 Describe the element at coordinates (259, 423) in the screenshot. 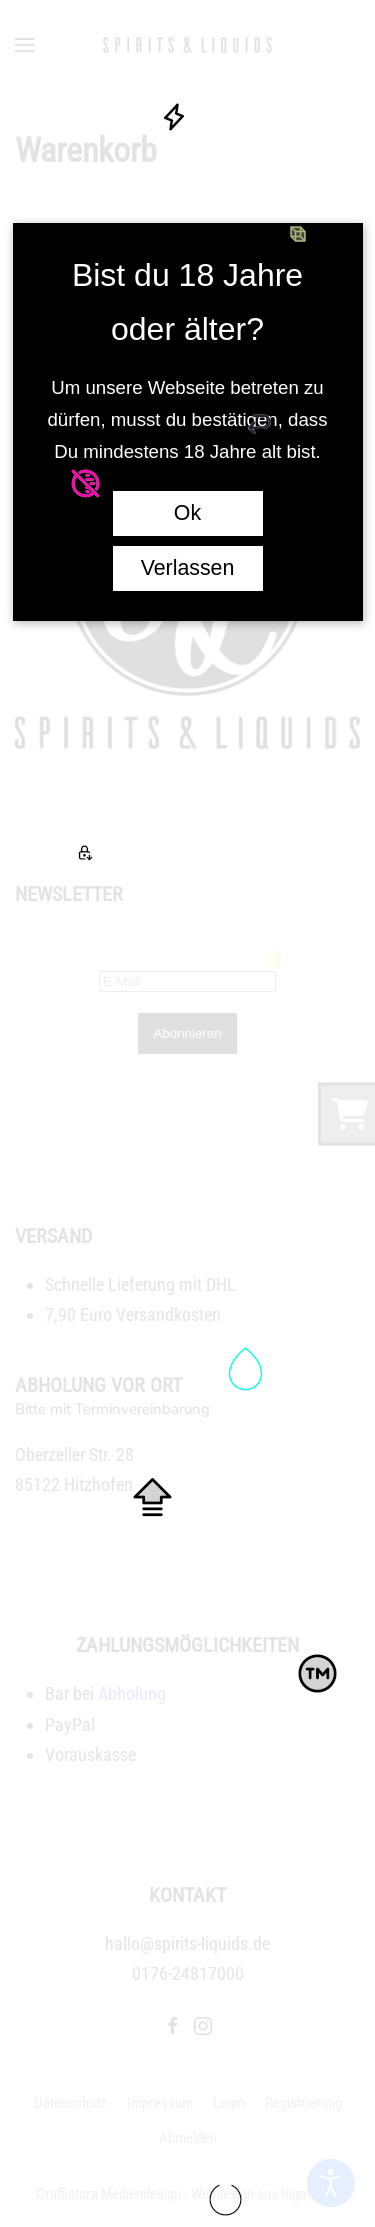

I see `undo or go back to previous state` at that location.